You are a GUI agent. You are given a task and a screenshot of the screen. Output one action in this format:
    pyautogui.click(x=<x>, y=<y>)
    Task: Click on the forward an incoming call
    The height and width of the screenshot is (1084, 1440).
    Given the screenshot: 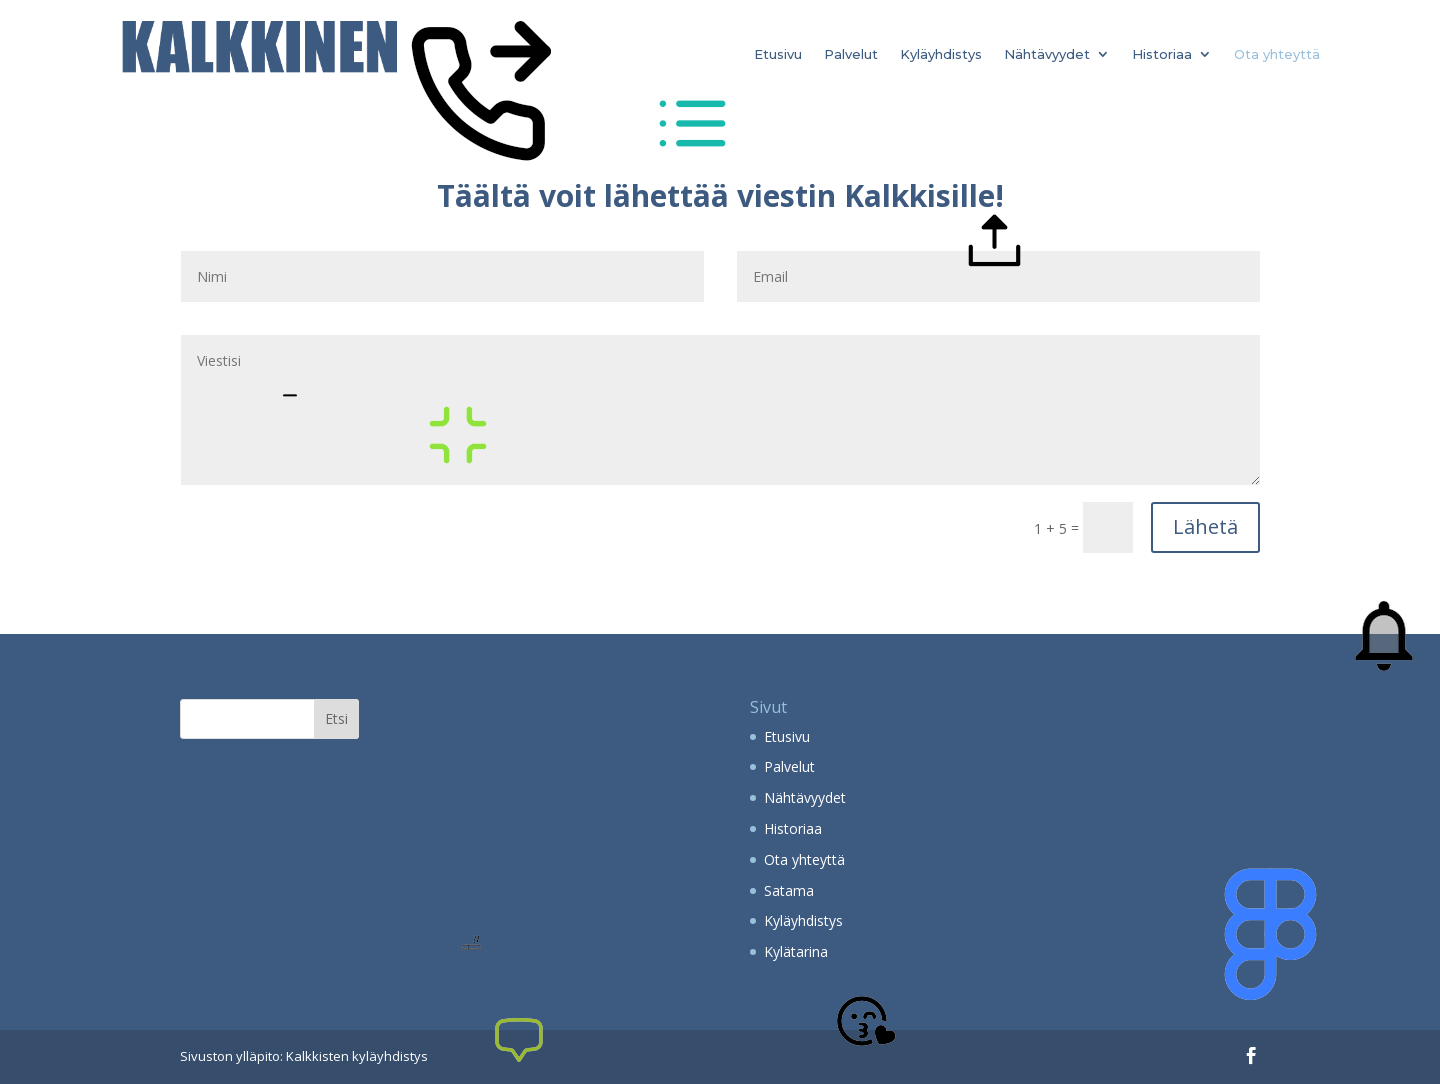 What is the action you would take?
    pyautogui.click(x=478, y=94)
    